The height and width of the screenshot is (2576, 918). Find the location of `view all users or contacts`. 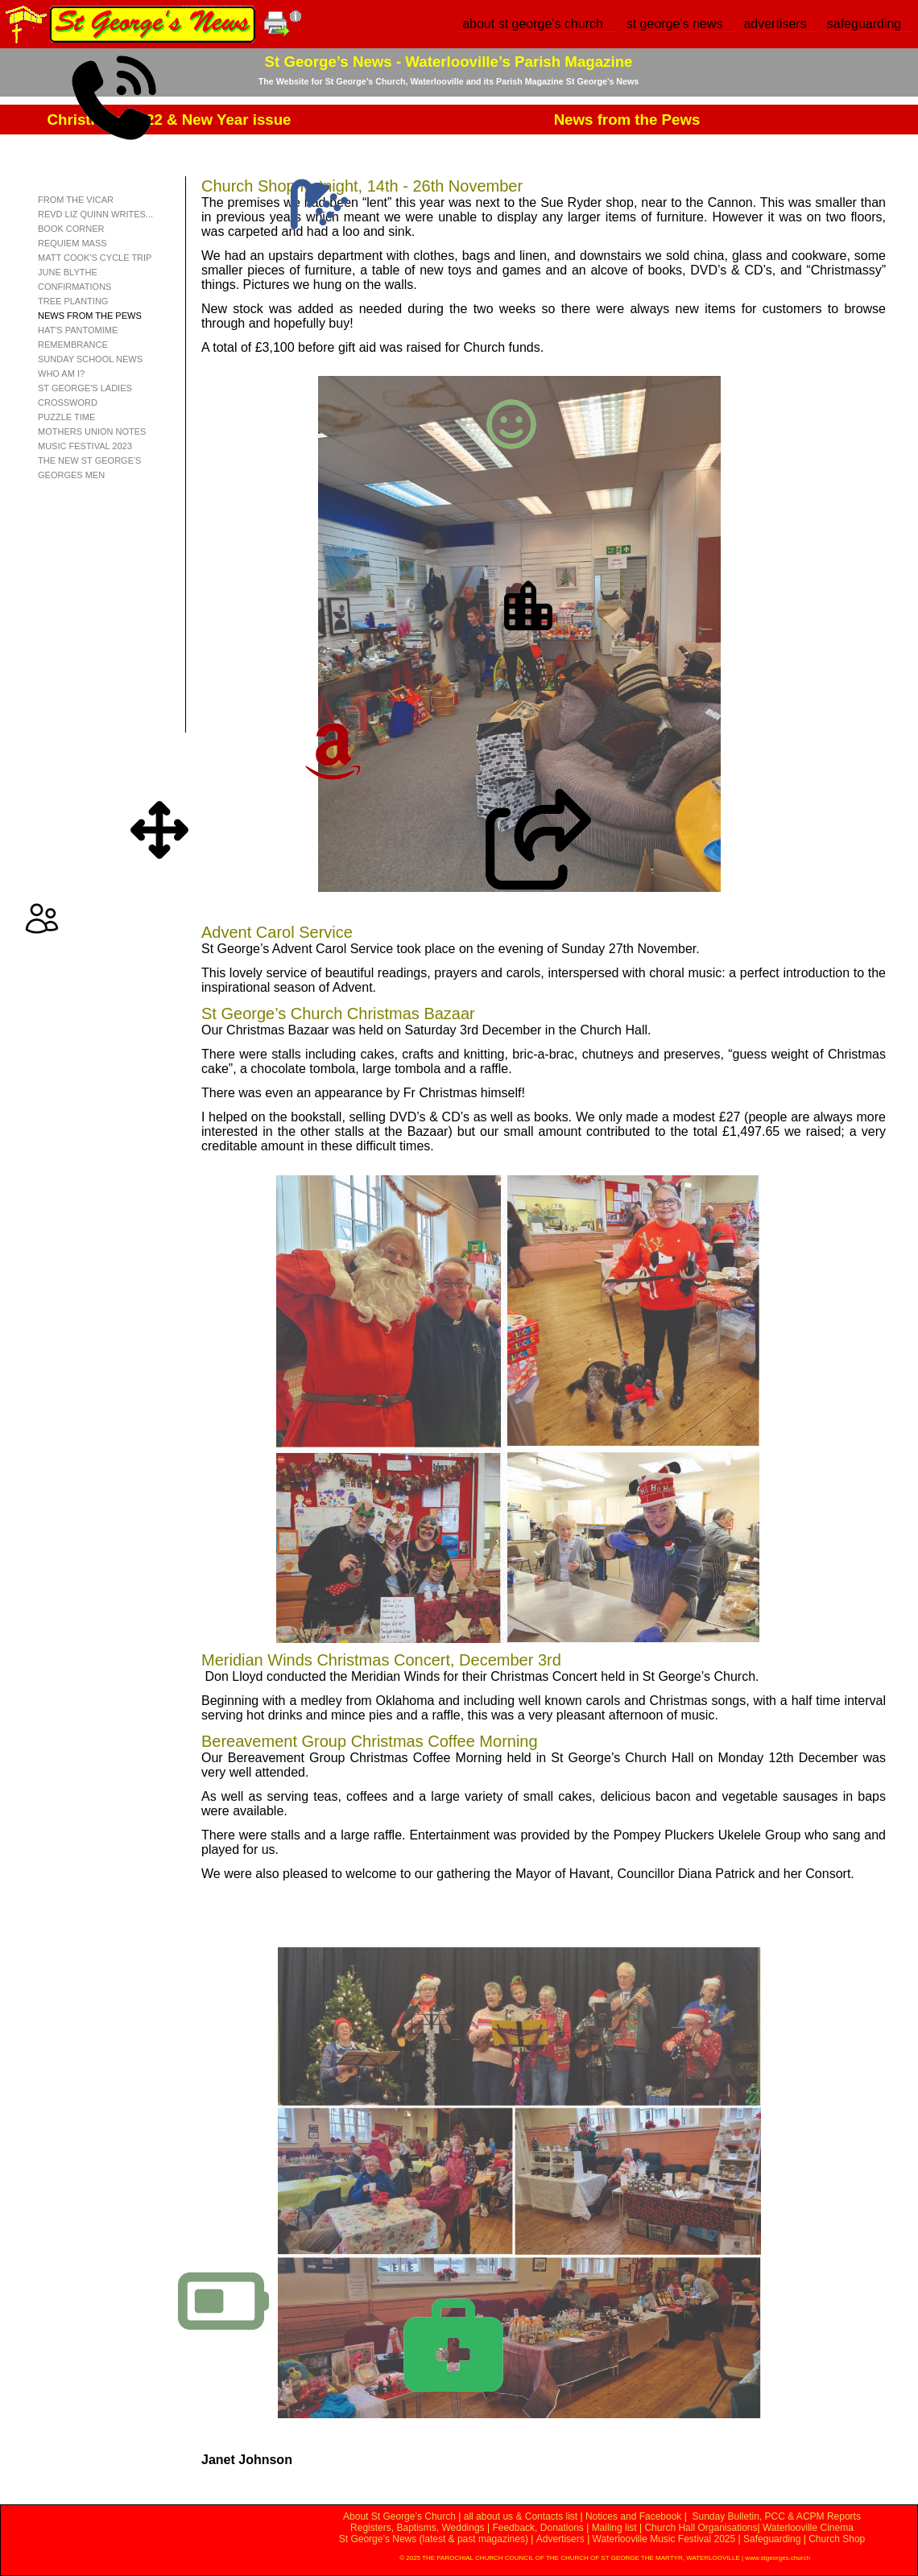

view all users or contacts is located at coordinates (42, 919).